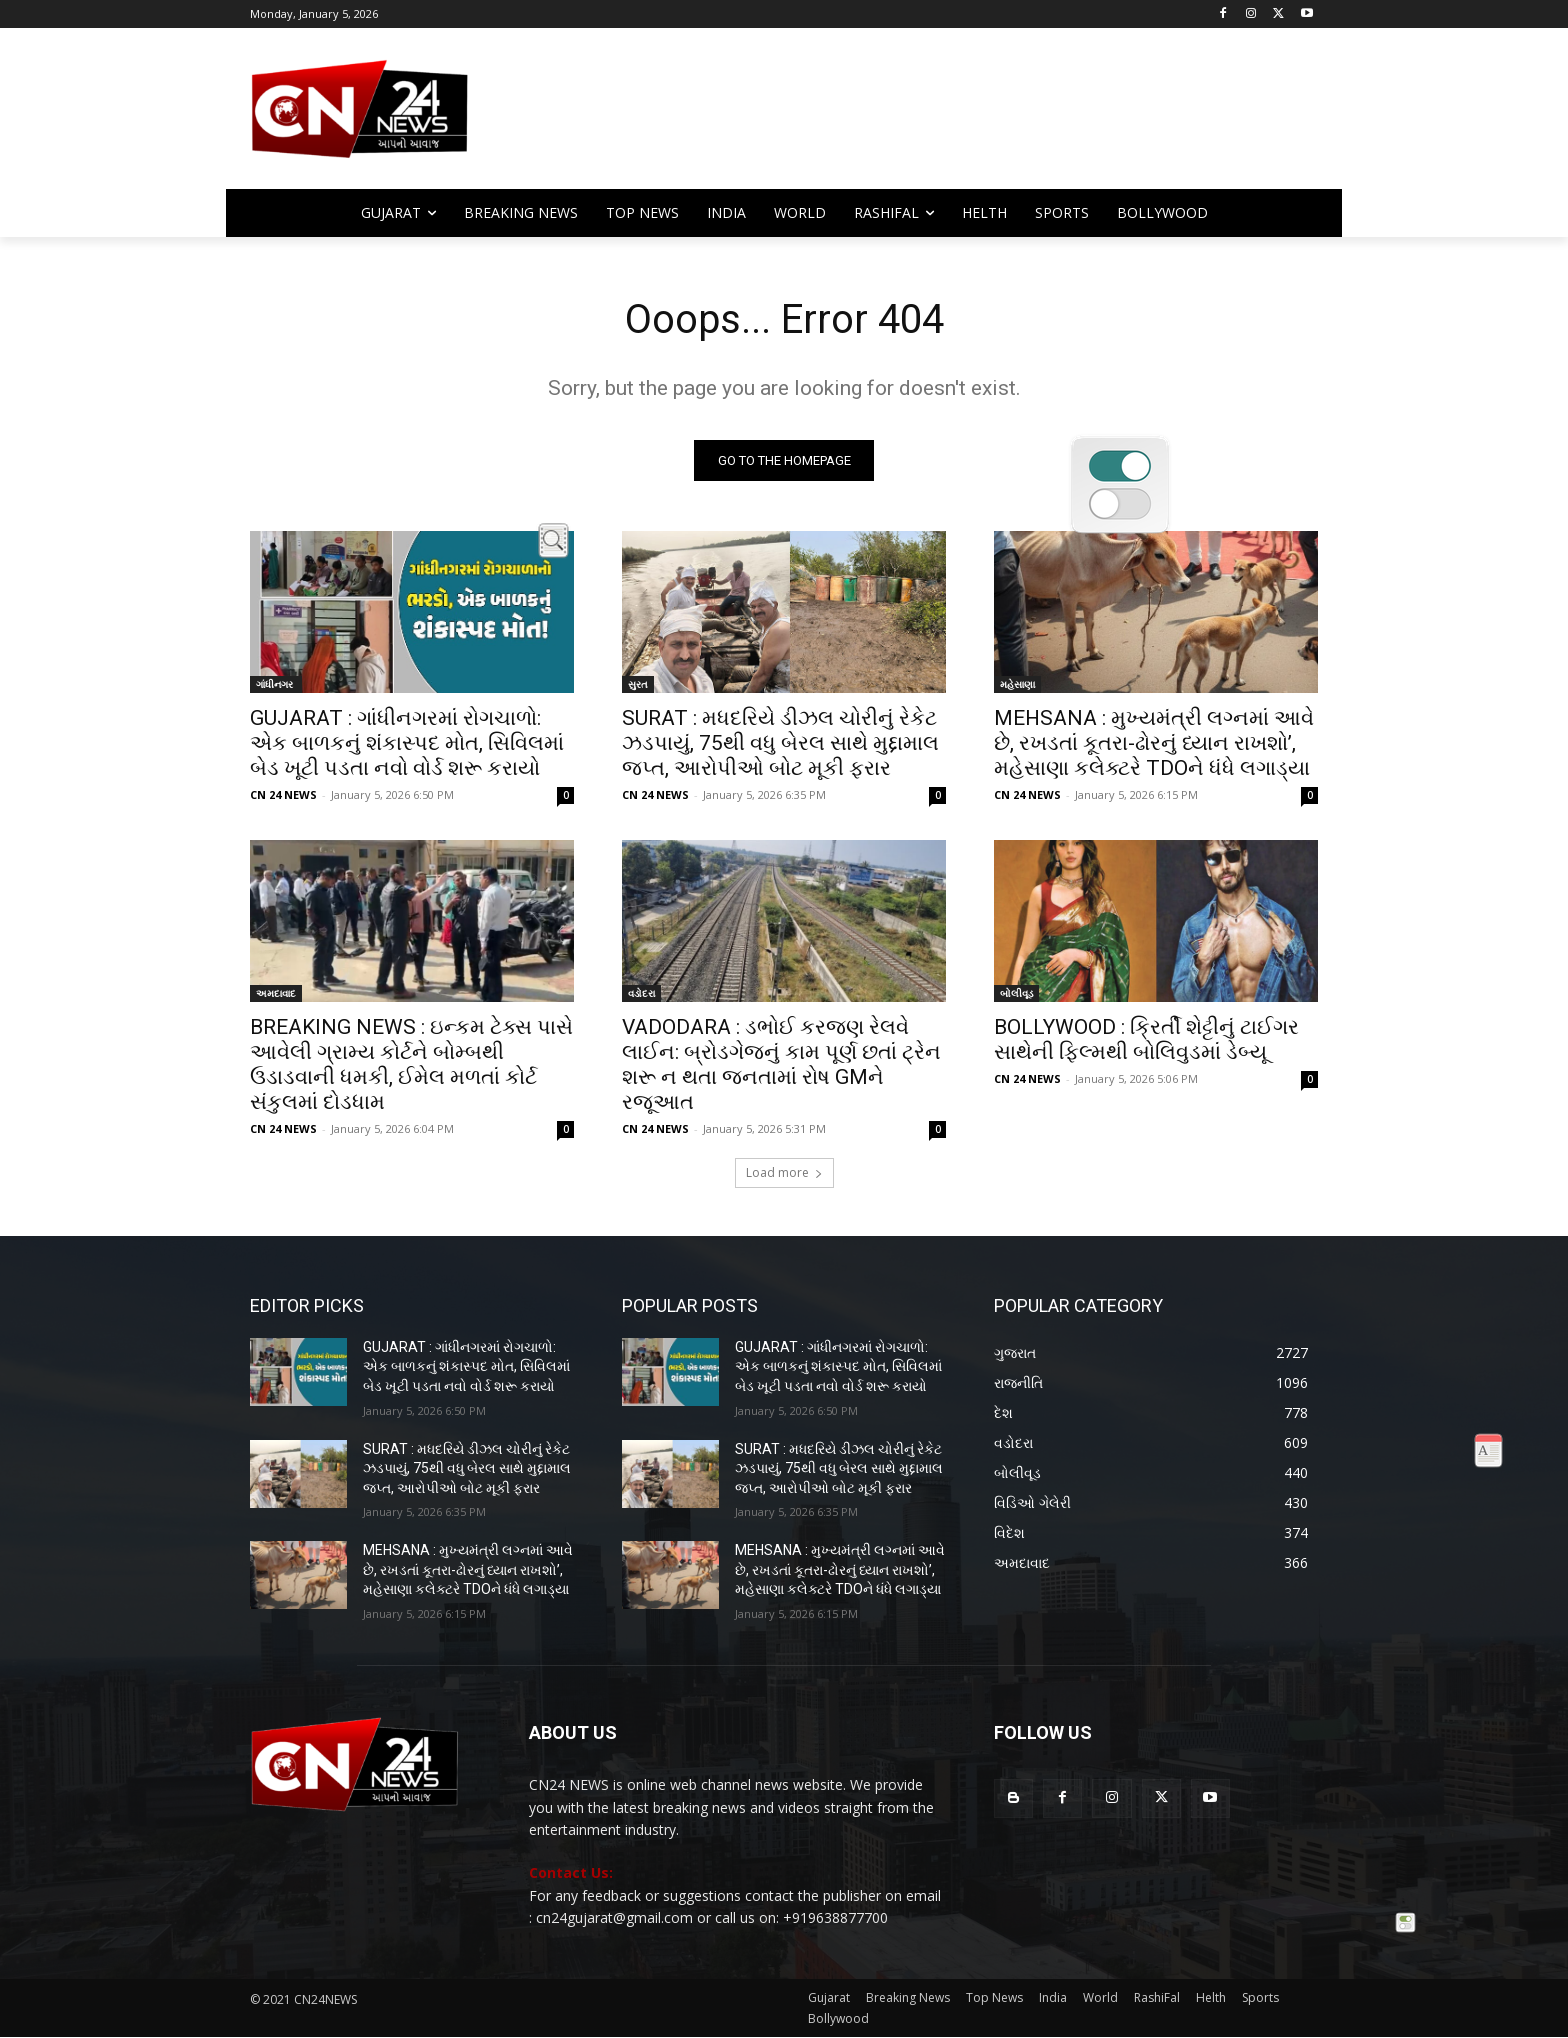  I want to click on open unity tweak tool settings, so click(1120, 485).